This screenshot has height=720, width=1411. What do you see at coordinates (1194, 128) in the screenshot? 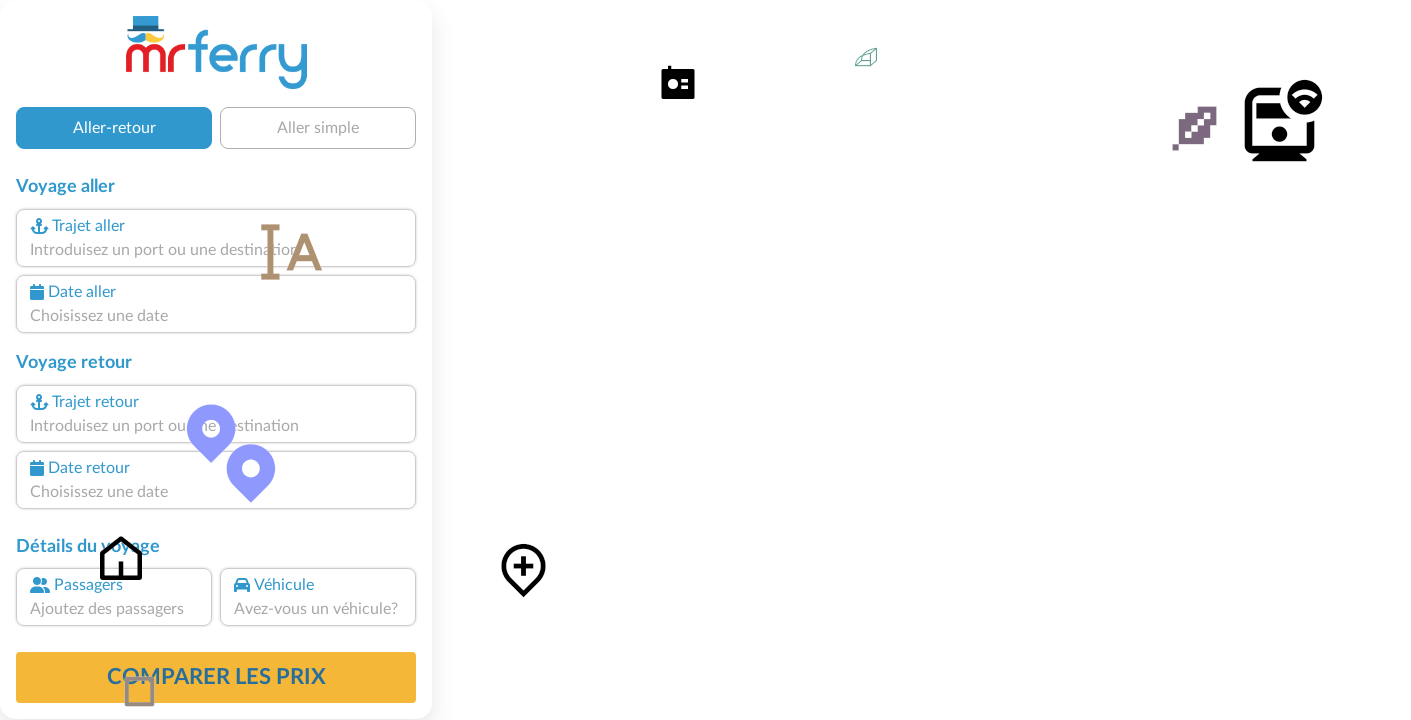
I see `mintbit brand logo` at bounding box center [1194, 128].